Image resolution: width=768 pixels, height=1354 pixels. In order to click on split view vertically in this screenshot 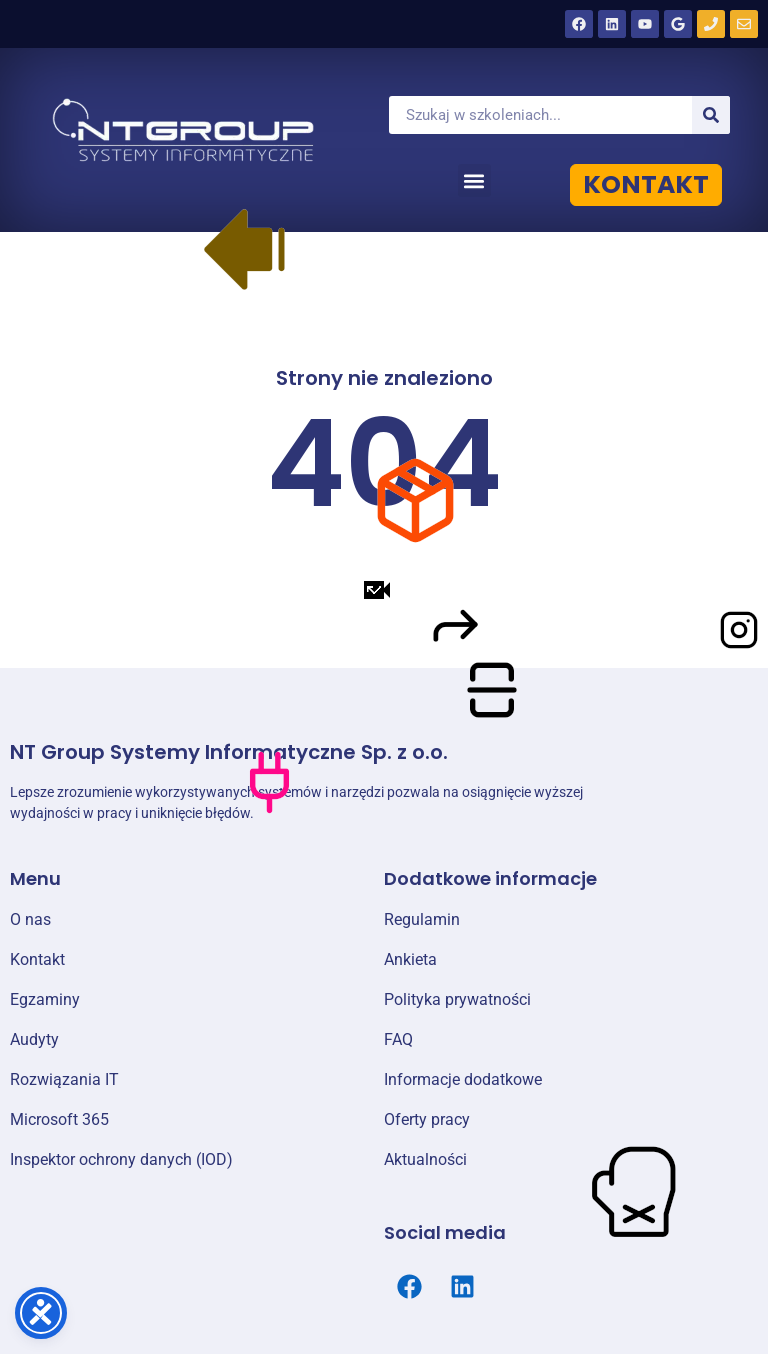, I will do `click(492, 690)`.